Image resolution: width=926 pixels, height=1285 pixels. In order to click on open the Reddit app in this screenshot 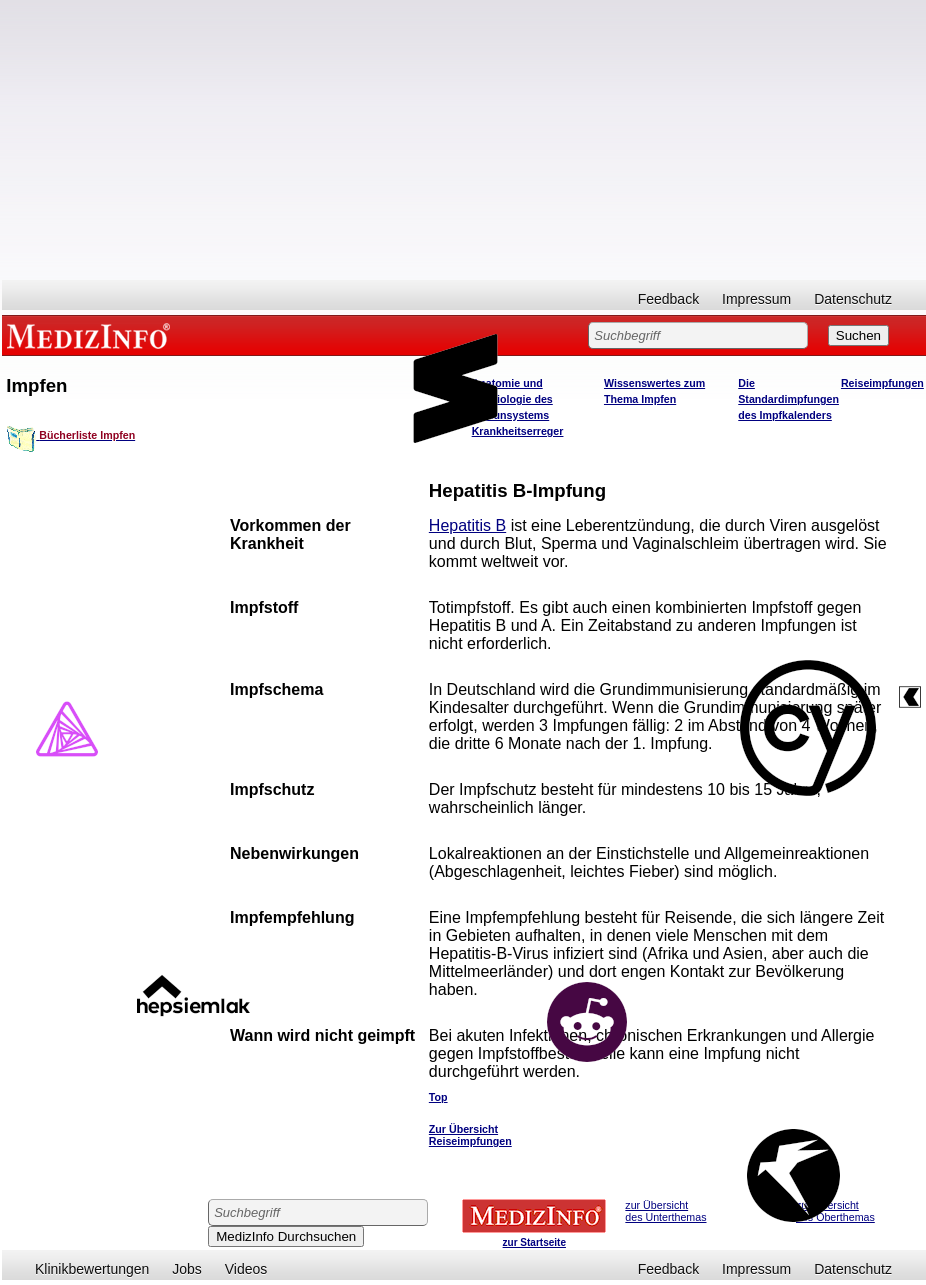, I will do `click(587, 1022)`.